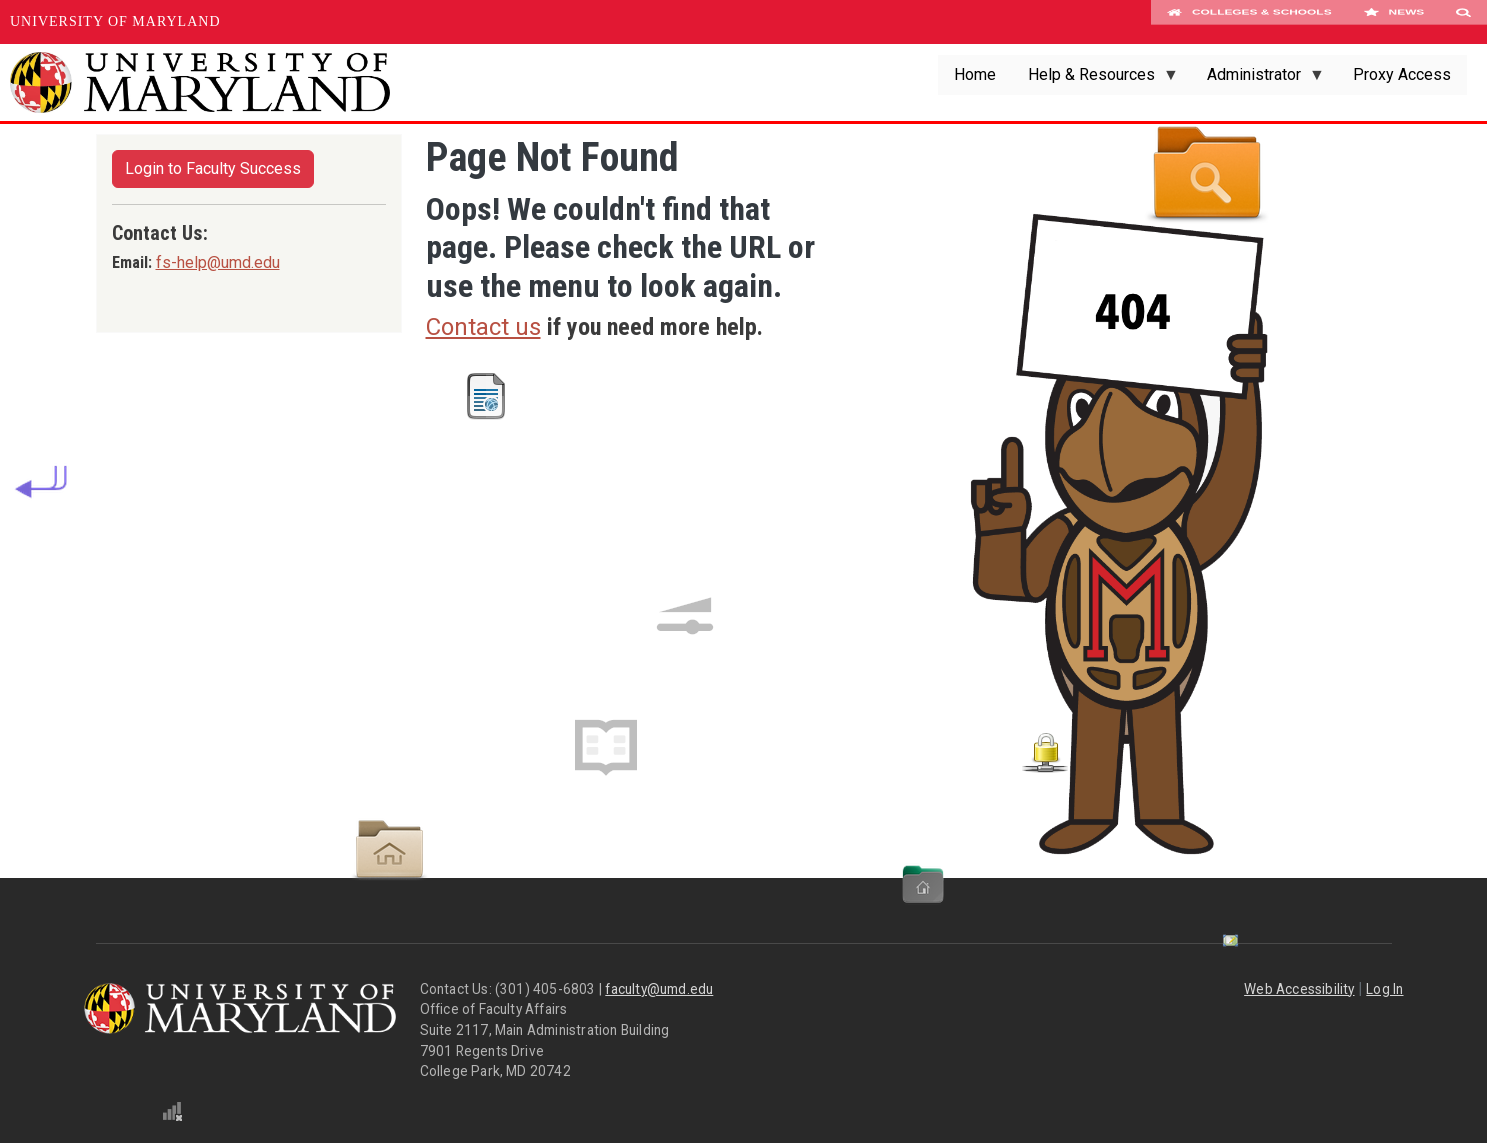 The width and height of the screenshot is (1487, 1143). Describe the element at coordinates (1046, 753) in the screenshot. I see `connect to a virtual private network` at that location.